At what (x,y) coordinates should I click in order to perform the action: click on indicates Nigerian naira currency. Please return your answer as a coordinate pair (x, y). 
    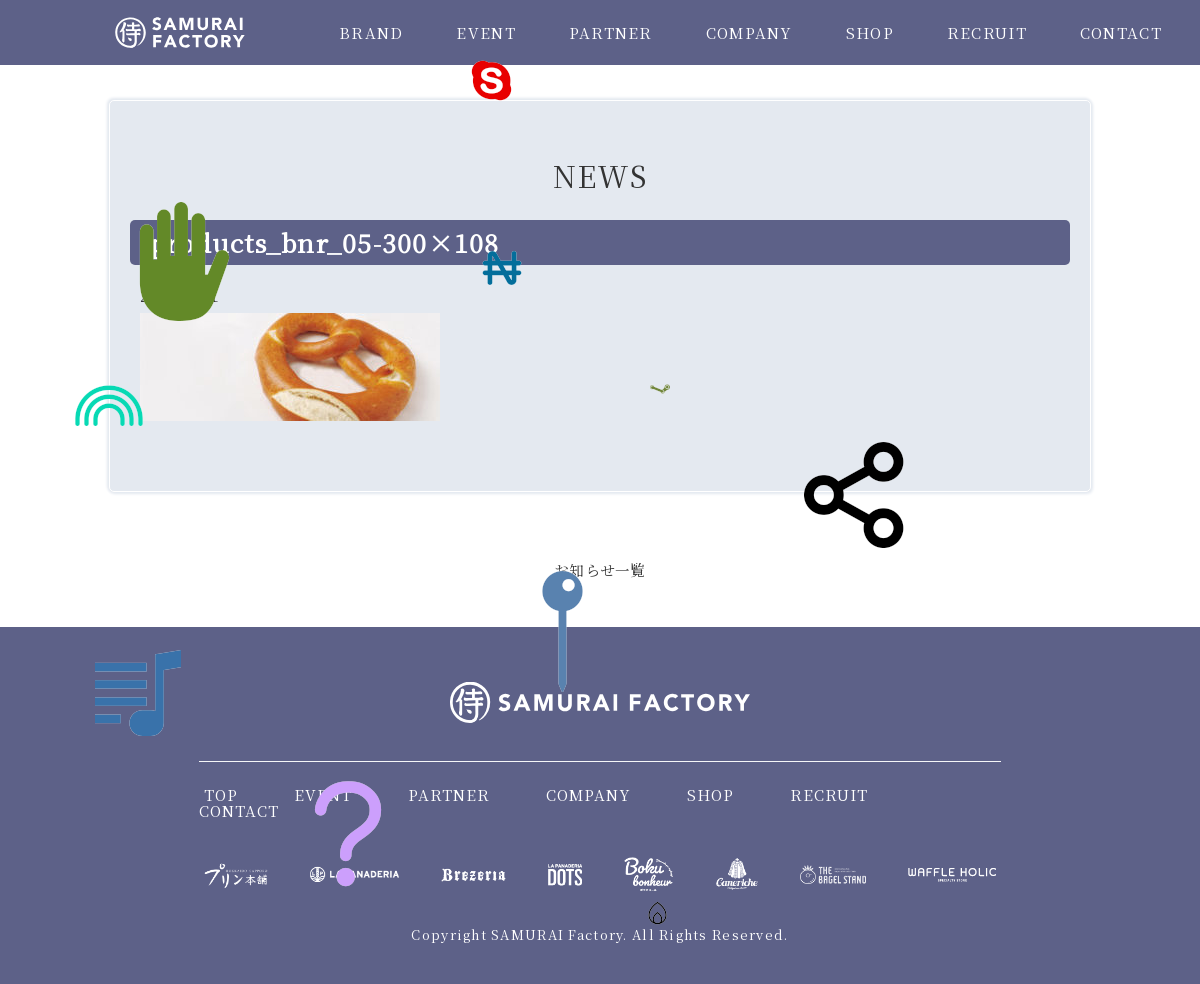
    Looking at the image, I should click on (502, 268).